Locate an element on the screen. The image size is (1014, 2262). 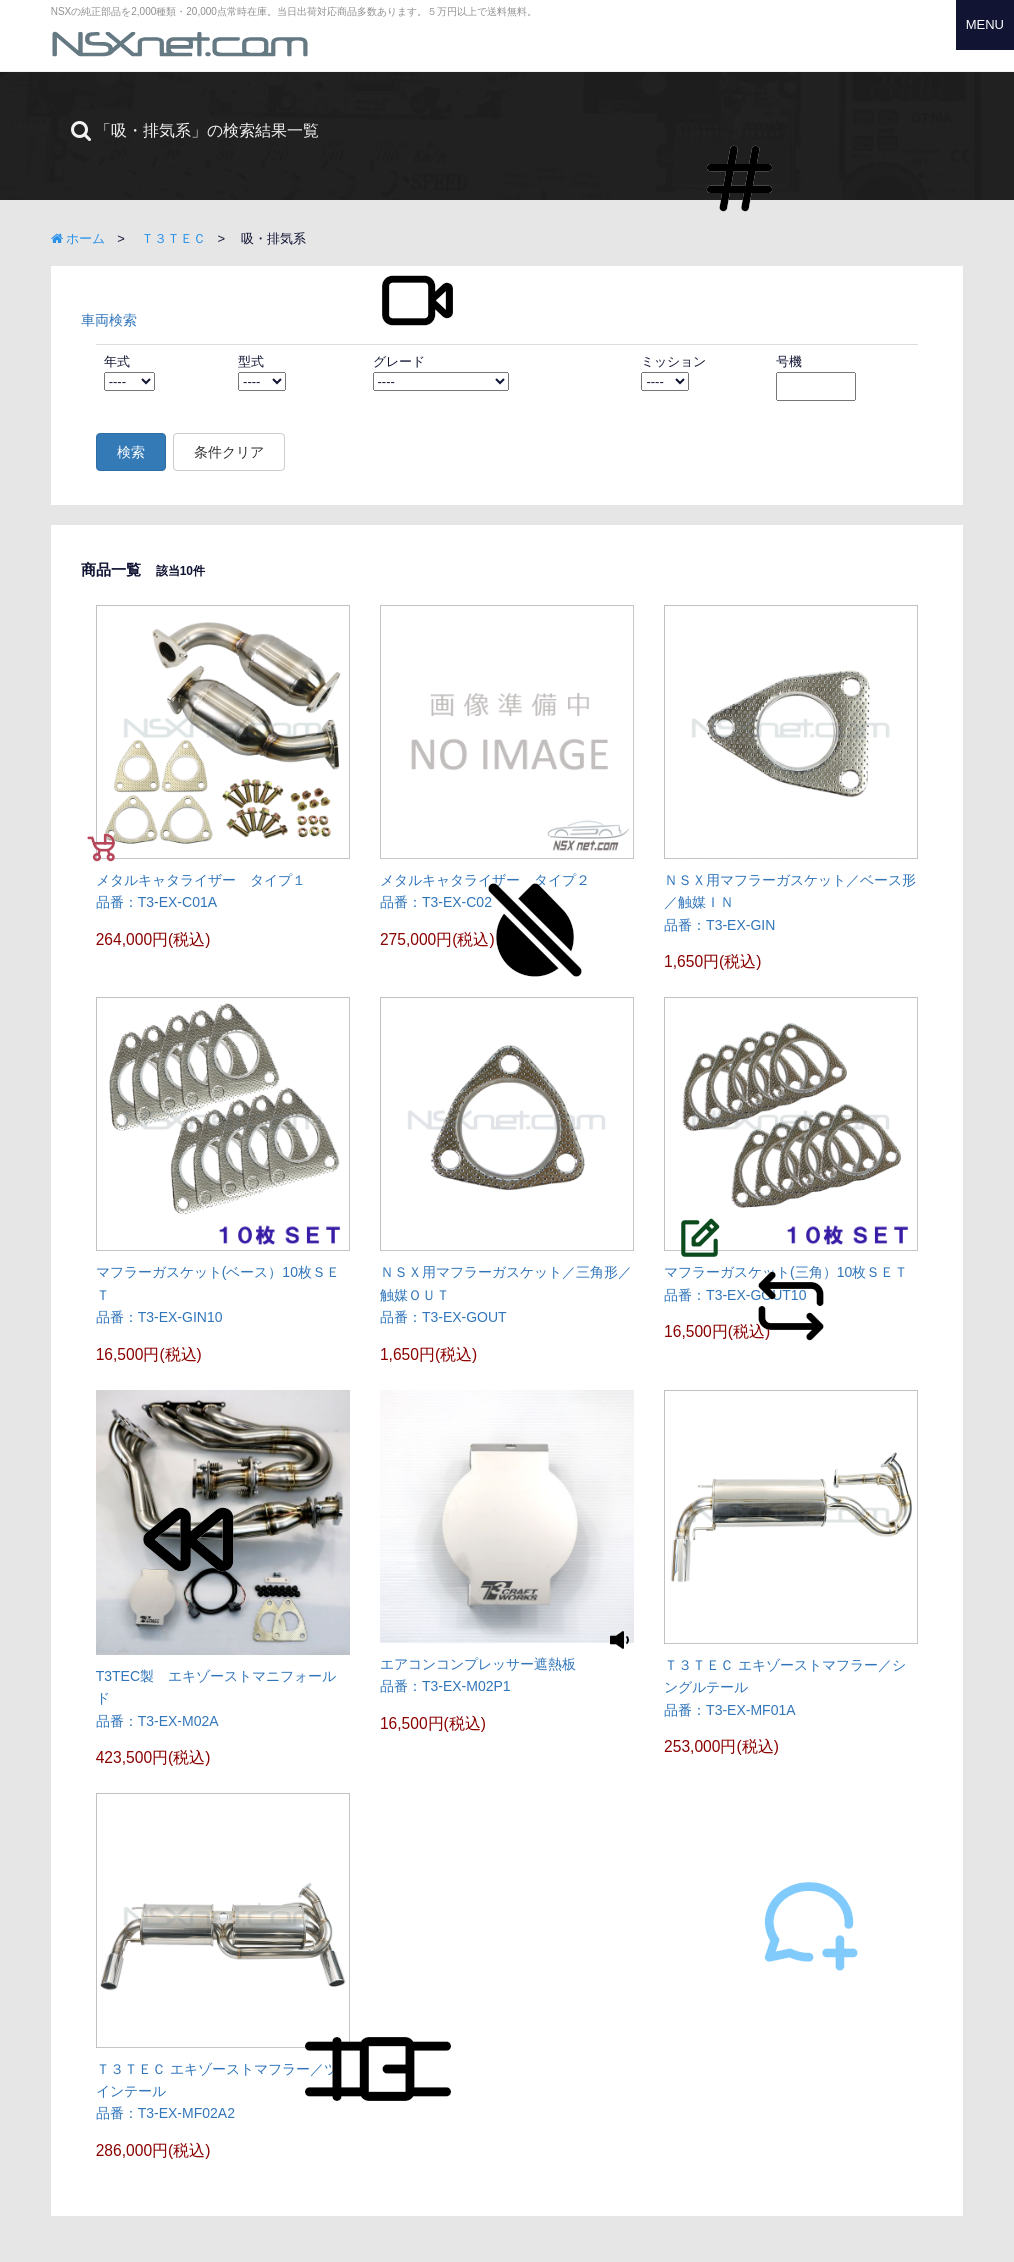
enable repeat mode for media playback is located at coordinates (791, 1306).